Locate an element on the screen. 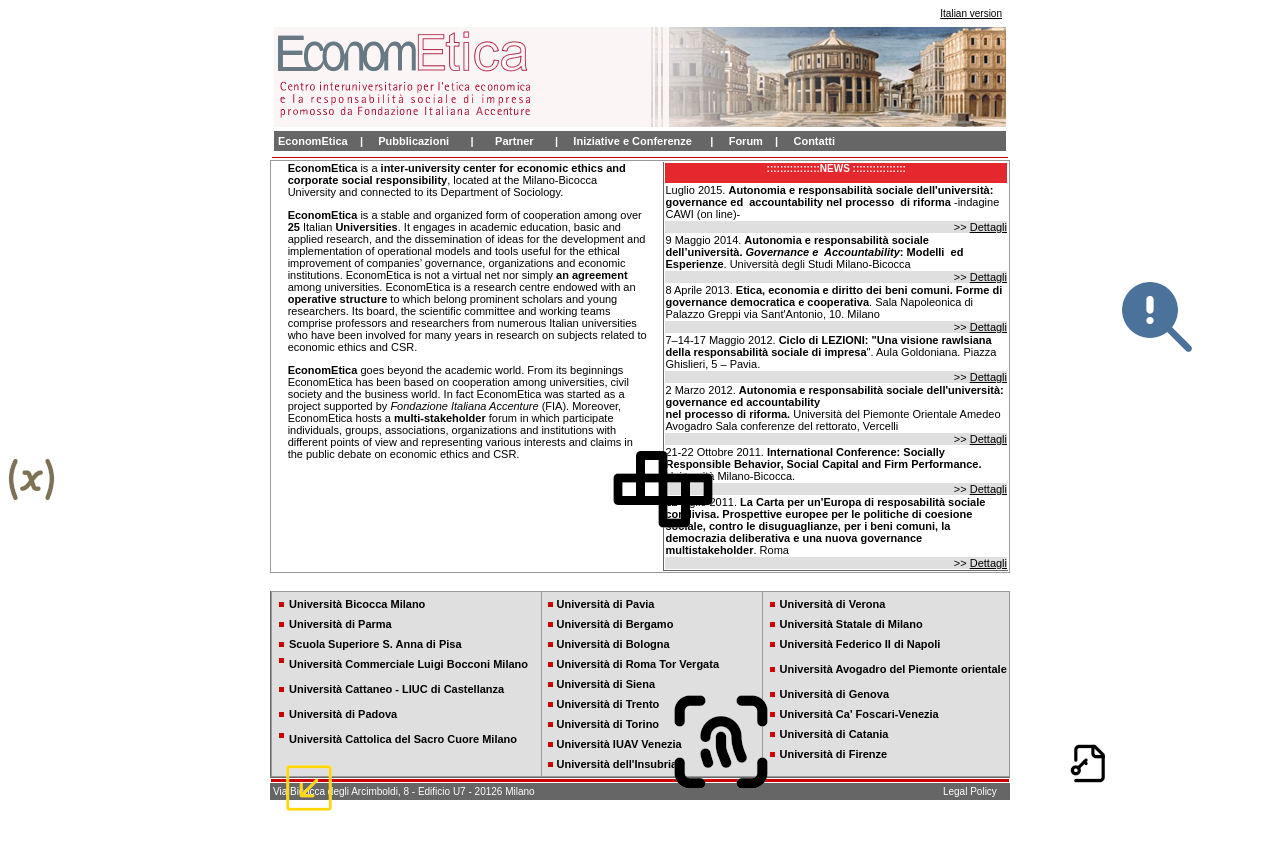 The image size is (1280, 850). authenticate with fingerprint is located at coordinates (721, 742).